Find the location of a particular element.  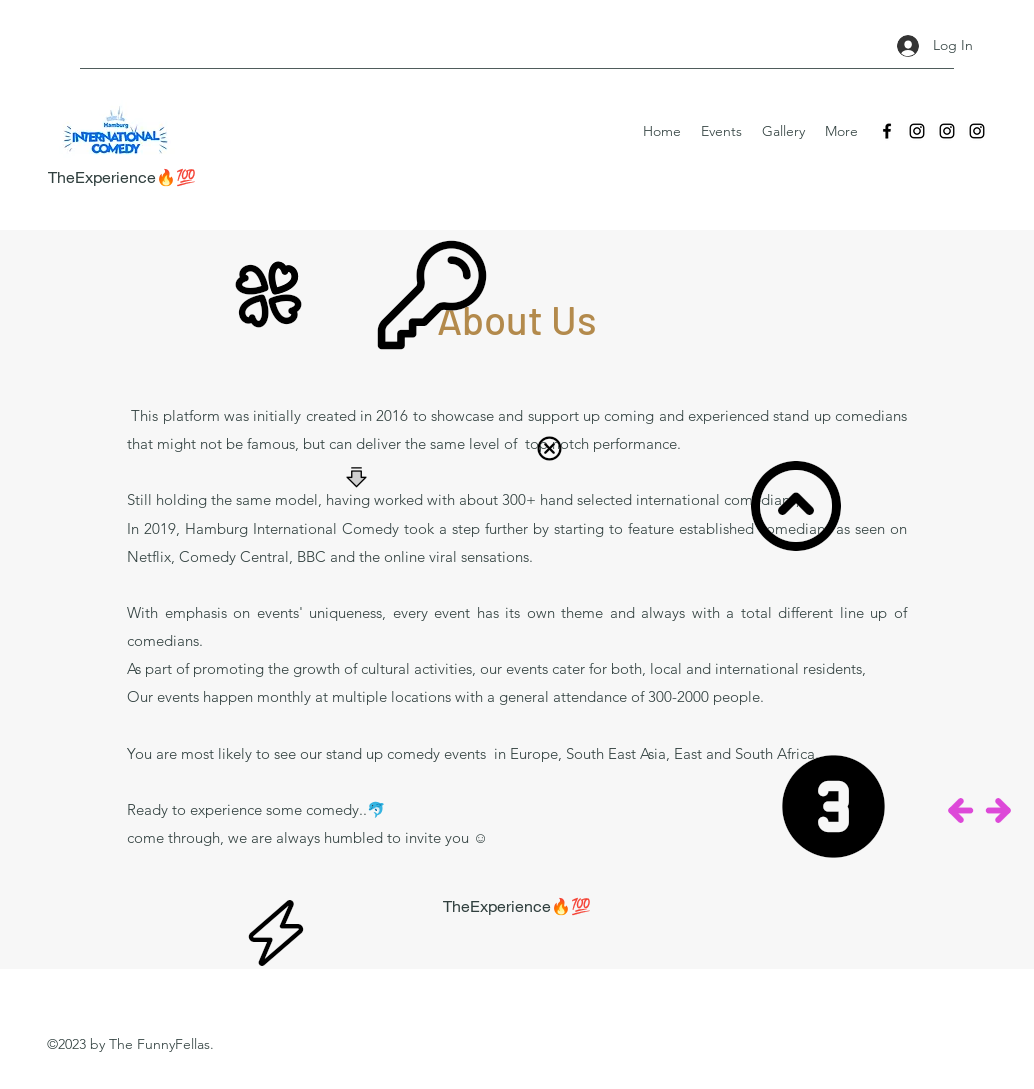

step 3 in a multi-step process or wizard is located at coordinates (833, 806).